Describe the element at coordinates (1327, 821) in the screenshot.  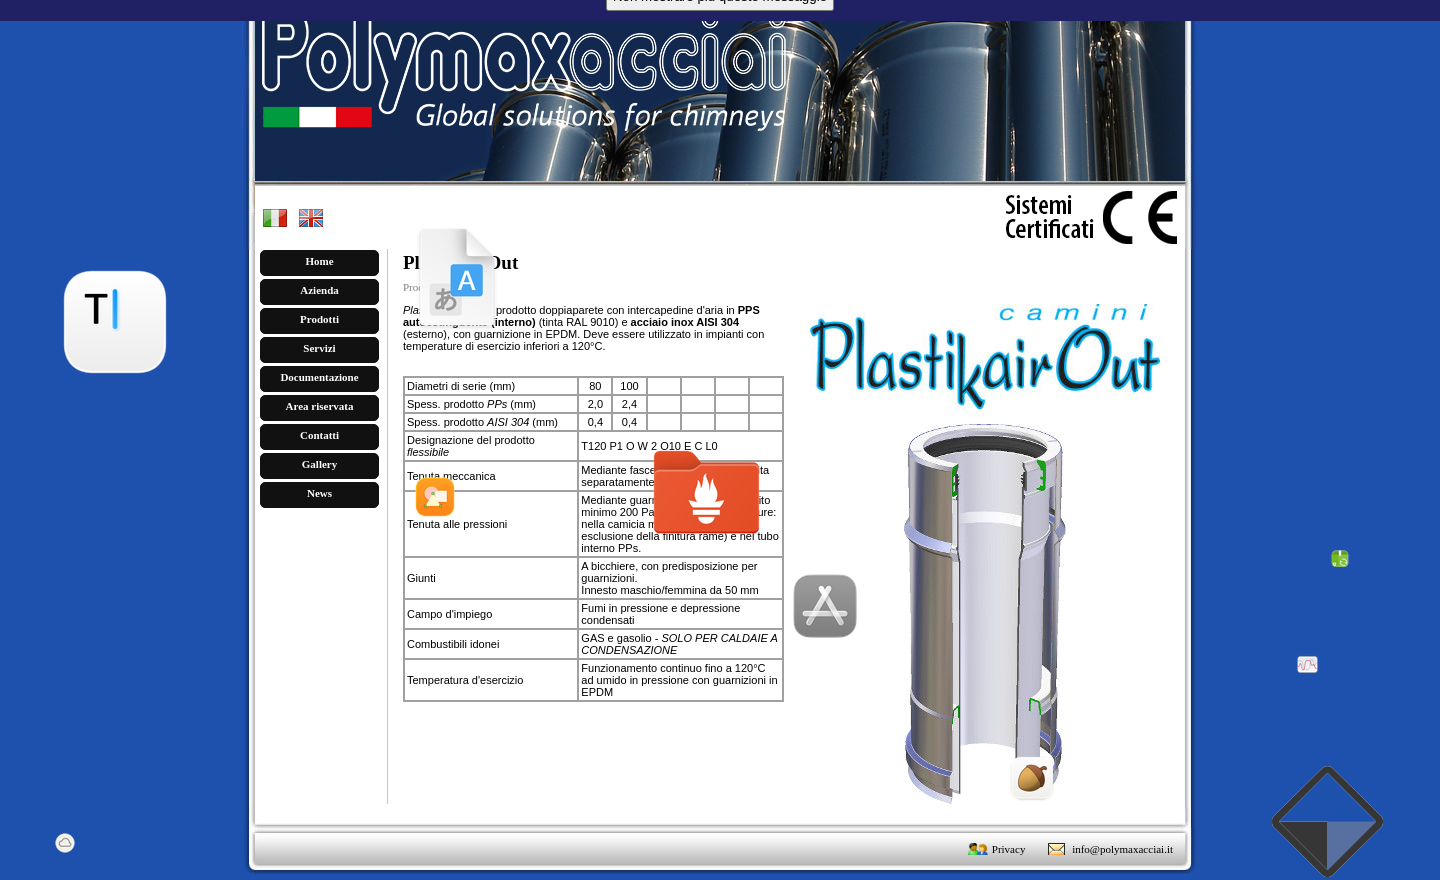
I see `open fragments torrent client` at that location.